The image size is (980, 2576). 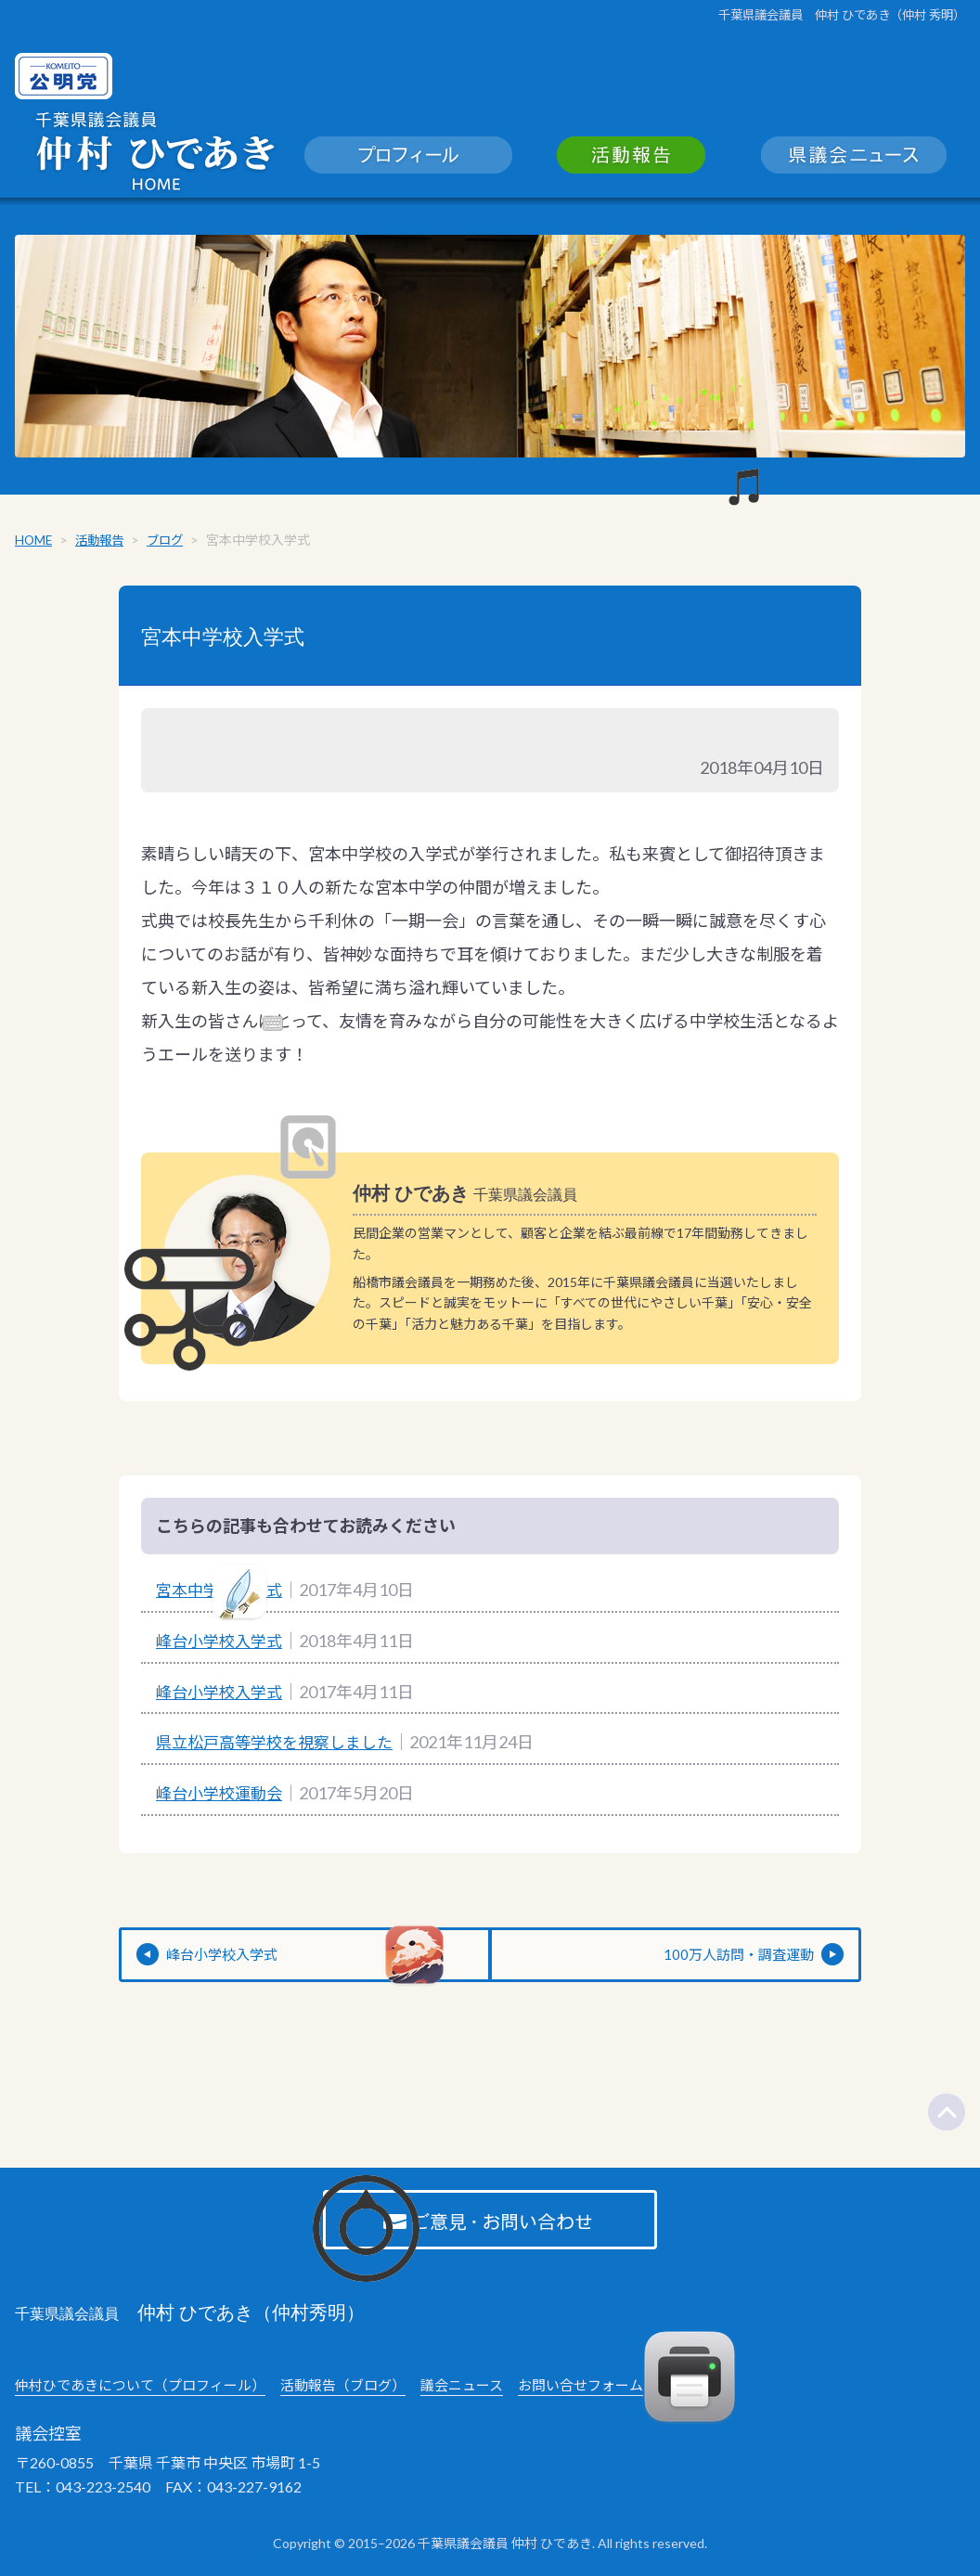 What do you see at coordinates (273, 1024) in the screenshot?
I see `open keyboard settings` at bounding box center [273, 1024].